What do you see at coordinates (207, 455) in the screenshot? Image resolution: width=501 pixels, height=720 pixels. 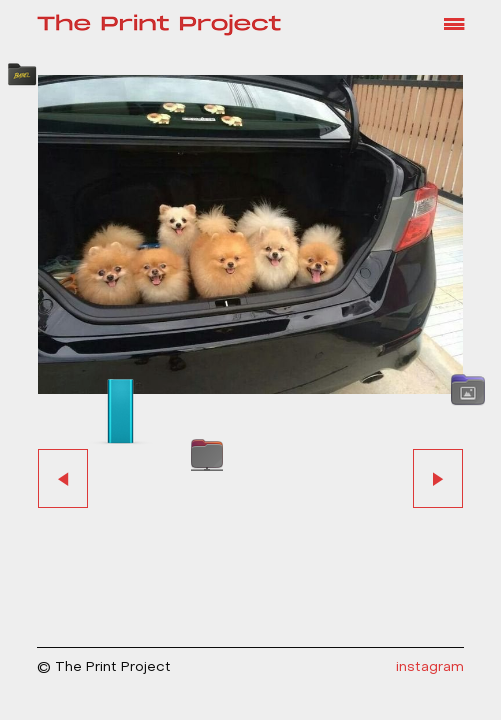 I see `access a remote or network folder` at bounding box center [207, 455].